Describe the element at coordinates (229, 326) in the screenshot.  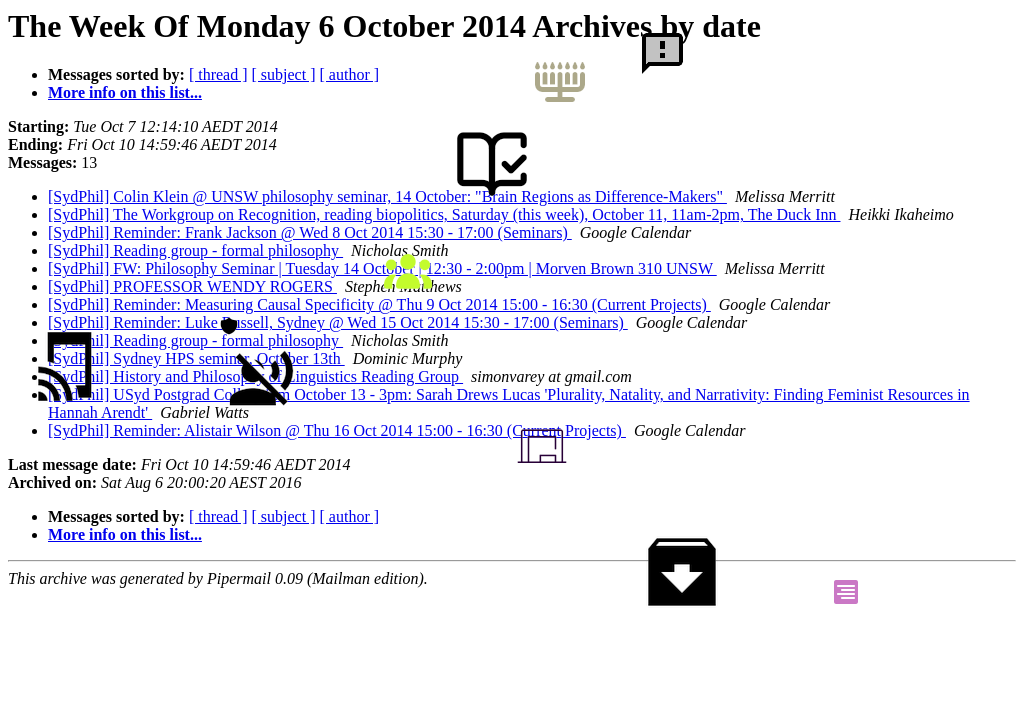
I see `access security settings` at that location.